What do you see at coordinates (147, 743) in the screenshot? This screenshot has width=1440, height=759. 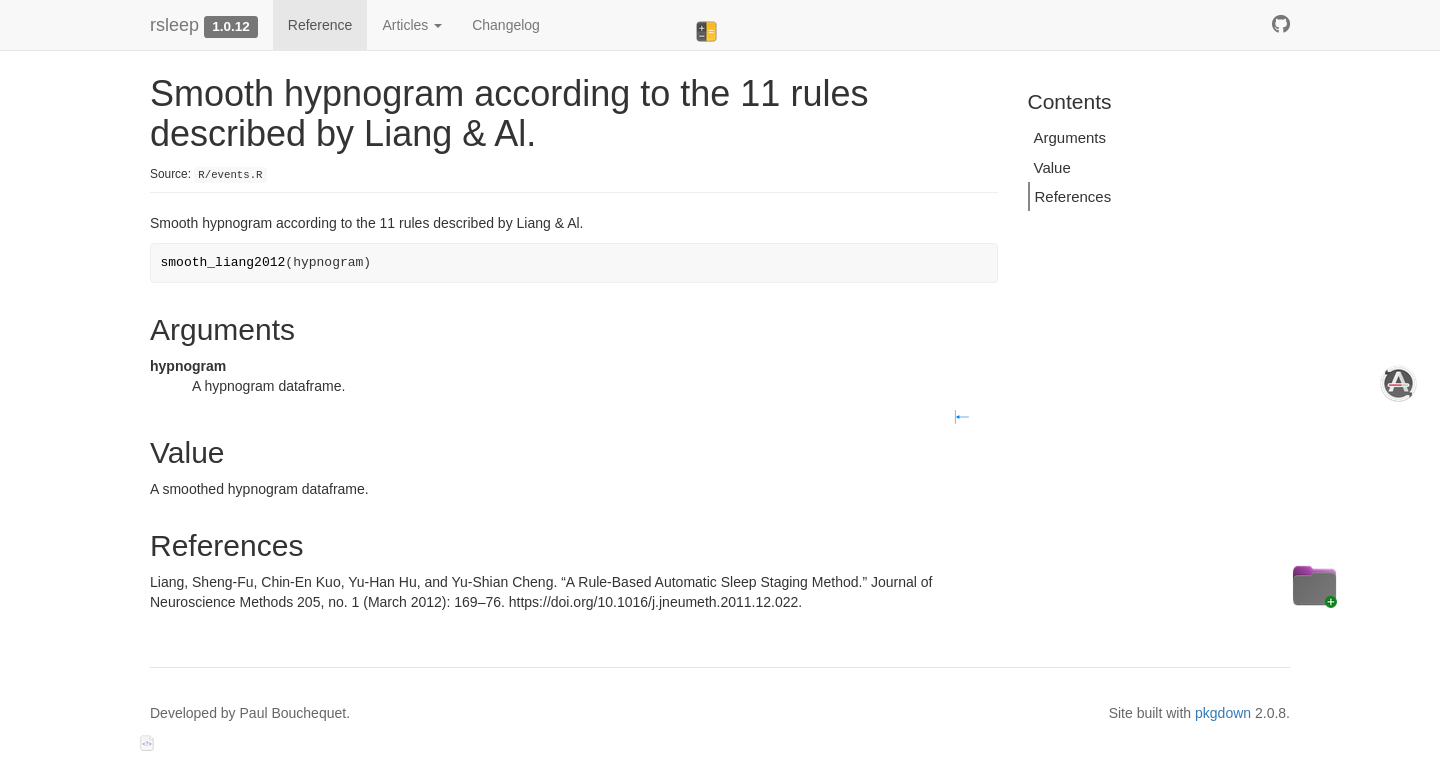 I see `open a php source code file` at bounding box center [147, 743].